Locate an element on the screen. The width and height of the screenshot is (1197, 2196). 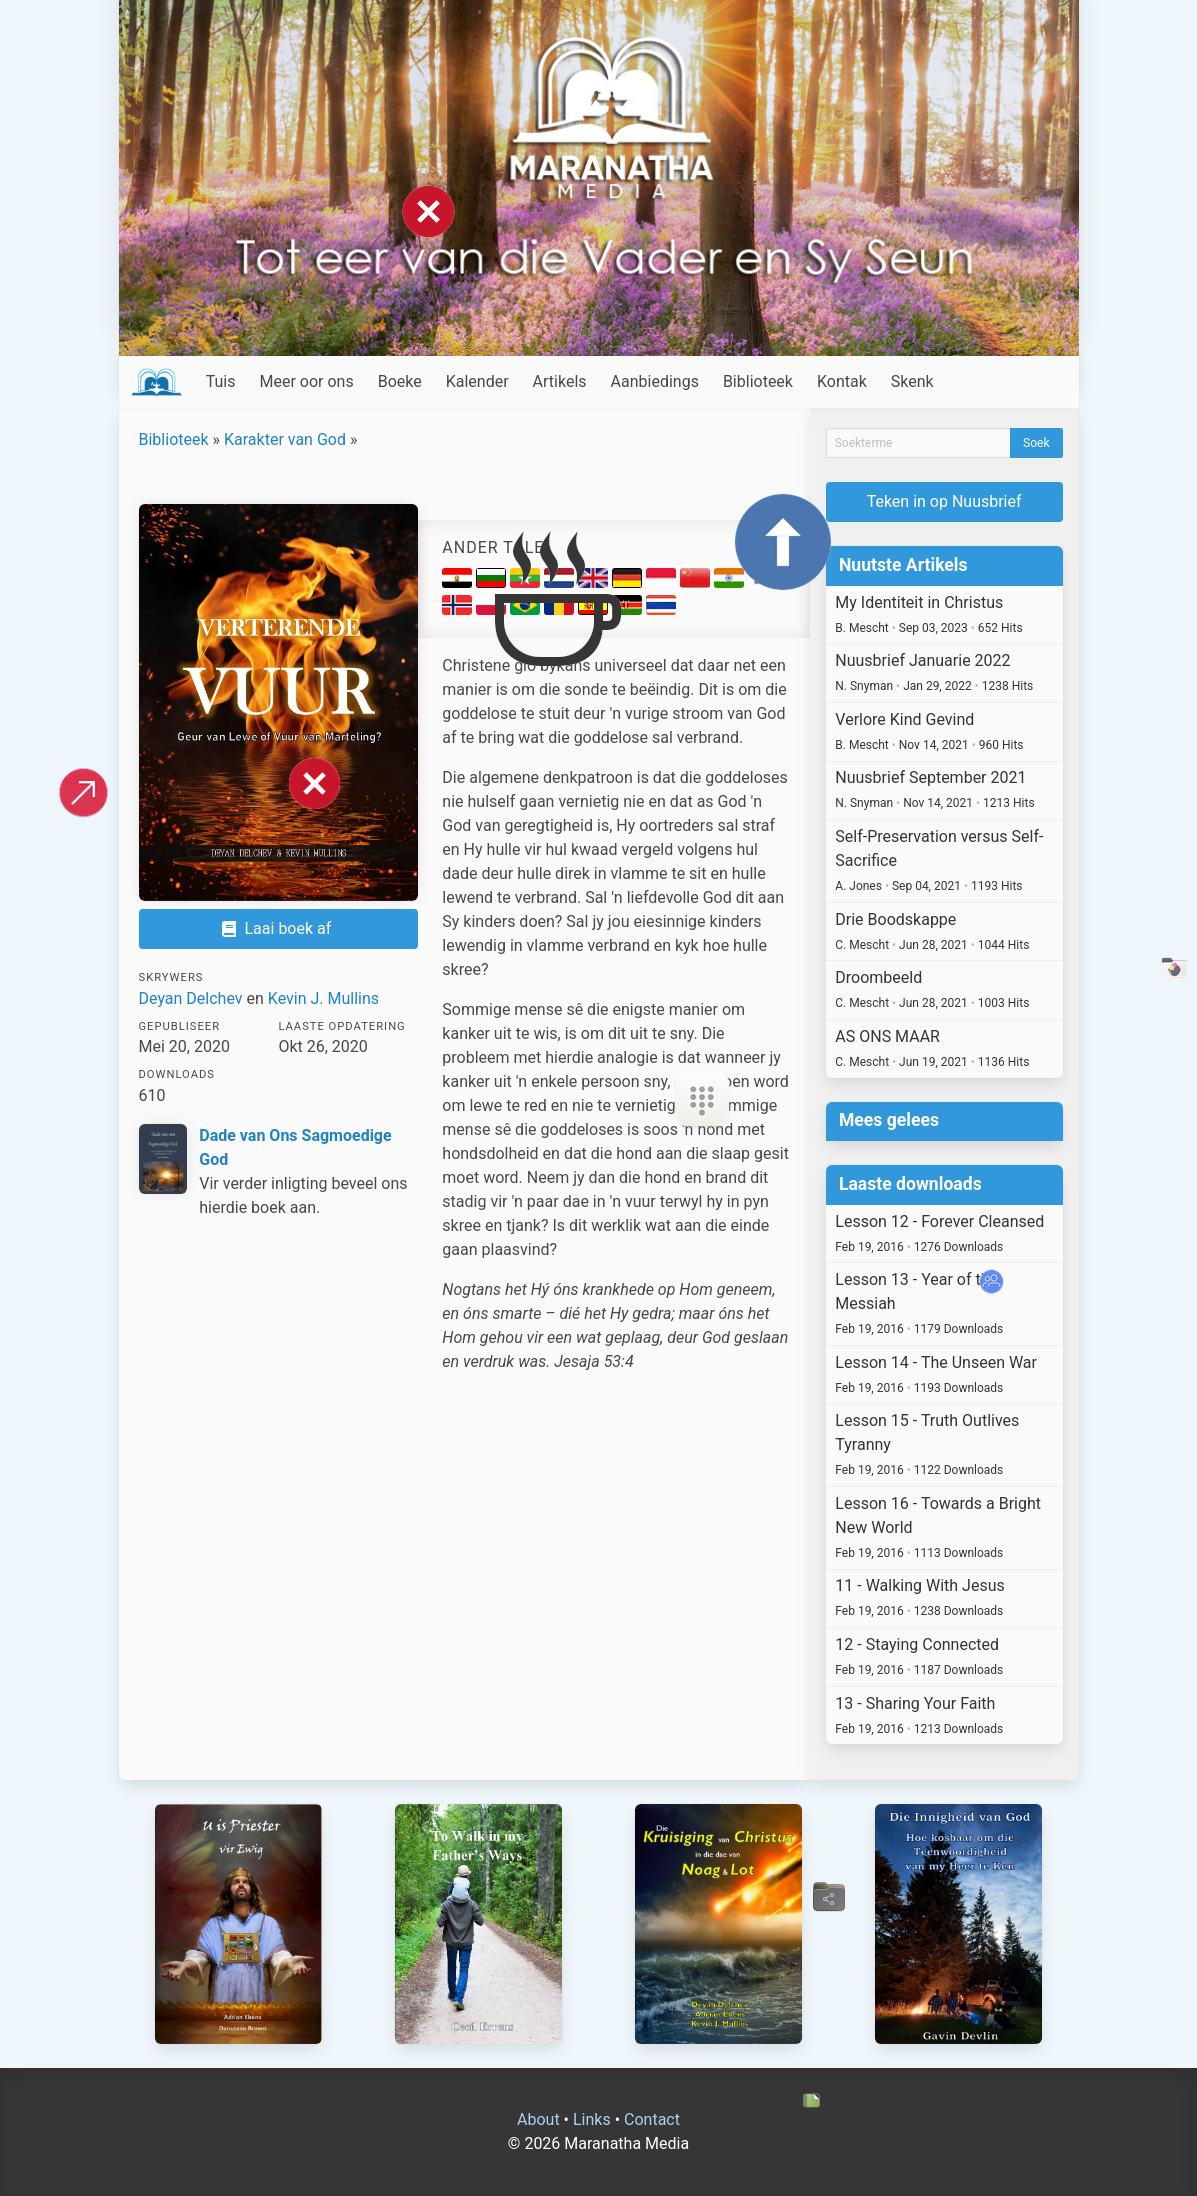
access user account and personal settings is located at coordinates (991, 1281).